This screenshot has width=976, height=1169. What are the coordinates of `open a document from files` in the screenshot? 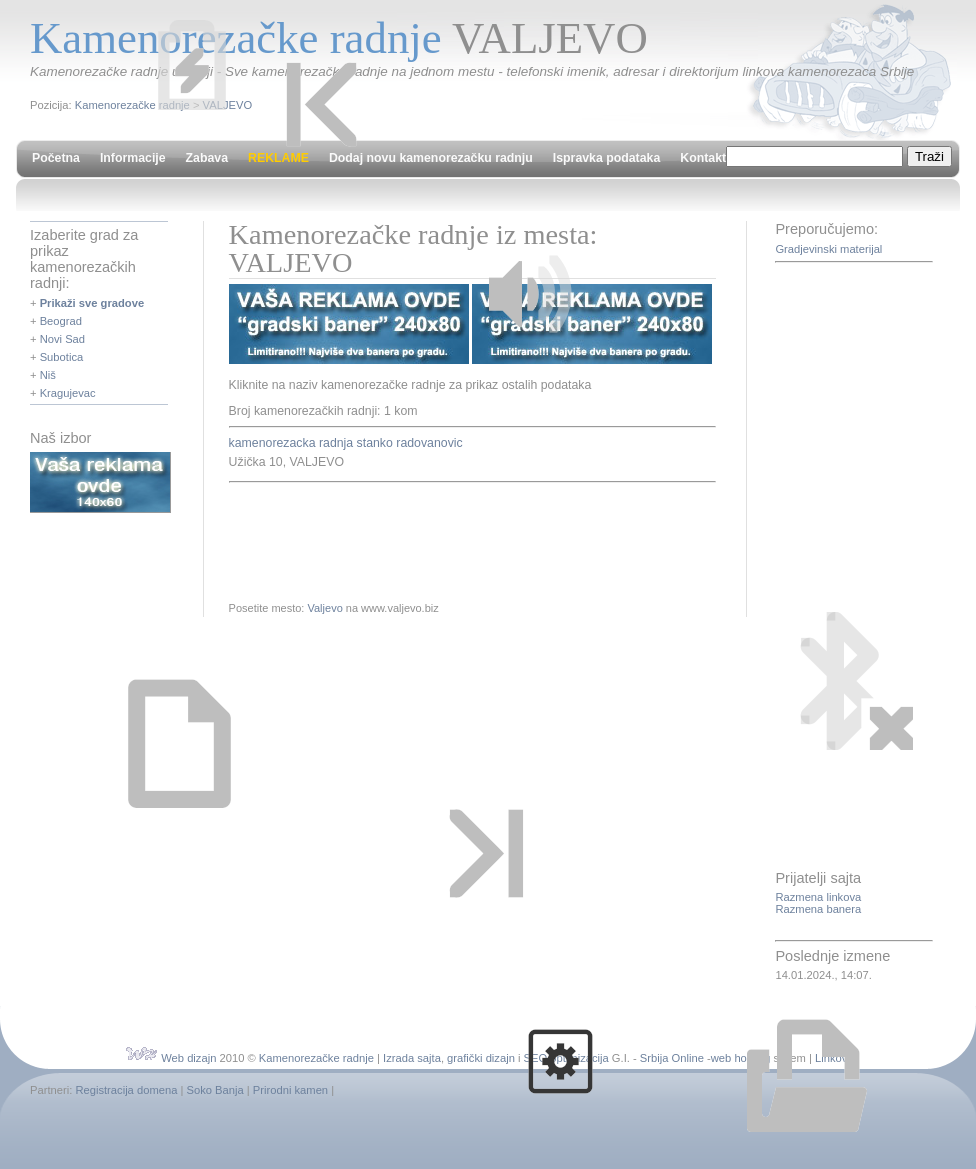 It's located at (807, 1072).